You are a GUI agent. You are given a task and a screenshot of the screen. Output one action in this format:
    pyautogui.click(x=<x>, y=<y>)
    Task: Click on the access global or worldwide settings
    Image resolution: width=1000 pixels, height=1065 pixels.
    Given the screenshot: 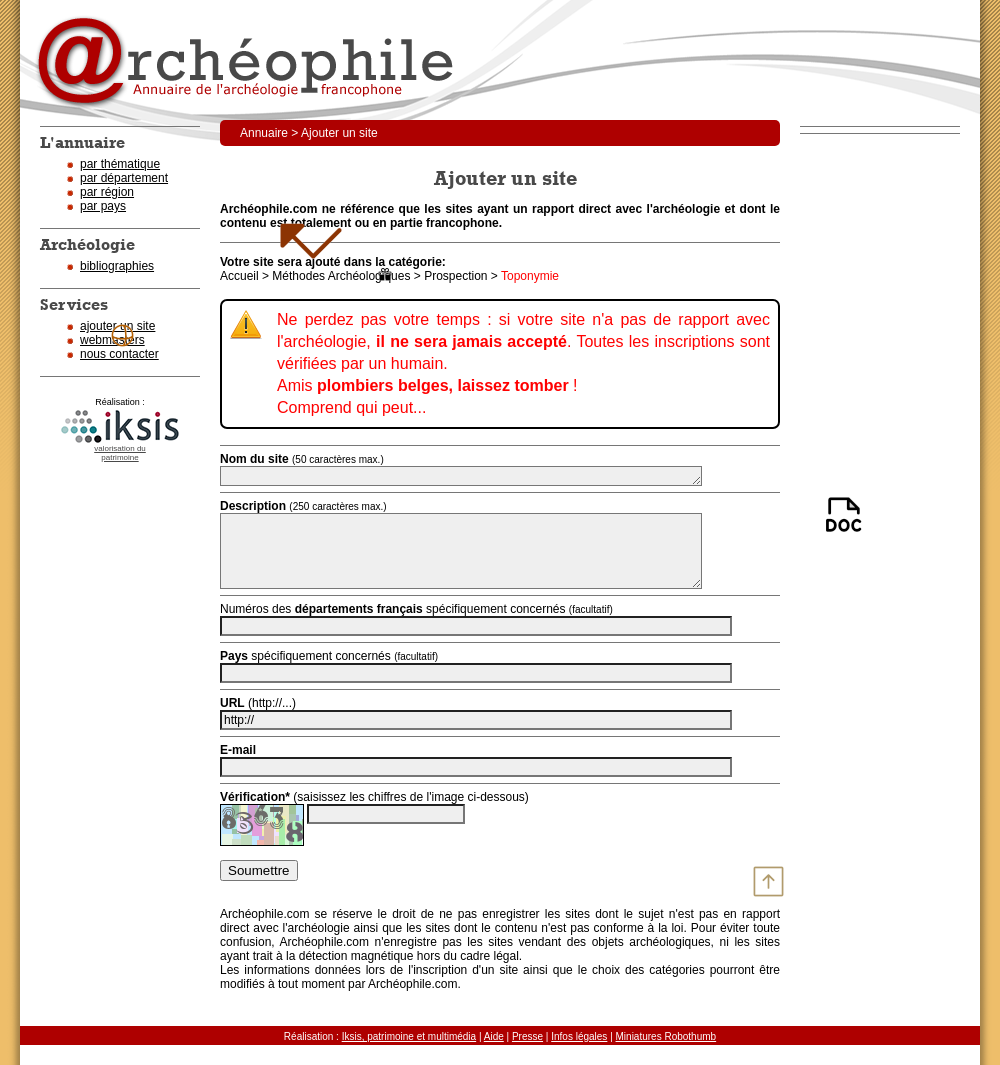 What is the action you would take?
    pyautogui.click(x=122, y=335)
    